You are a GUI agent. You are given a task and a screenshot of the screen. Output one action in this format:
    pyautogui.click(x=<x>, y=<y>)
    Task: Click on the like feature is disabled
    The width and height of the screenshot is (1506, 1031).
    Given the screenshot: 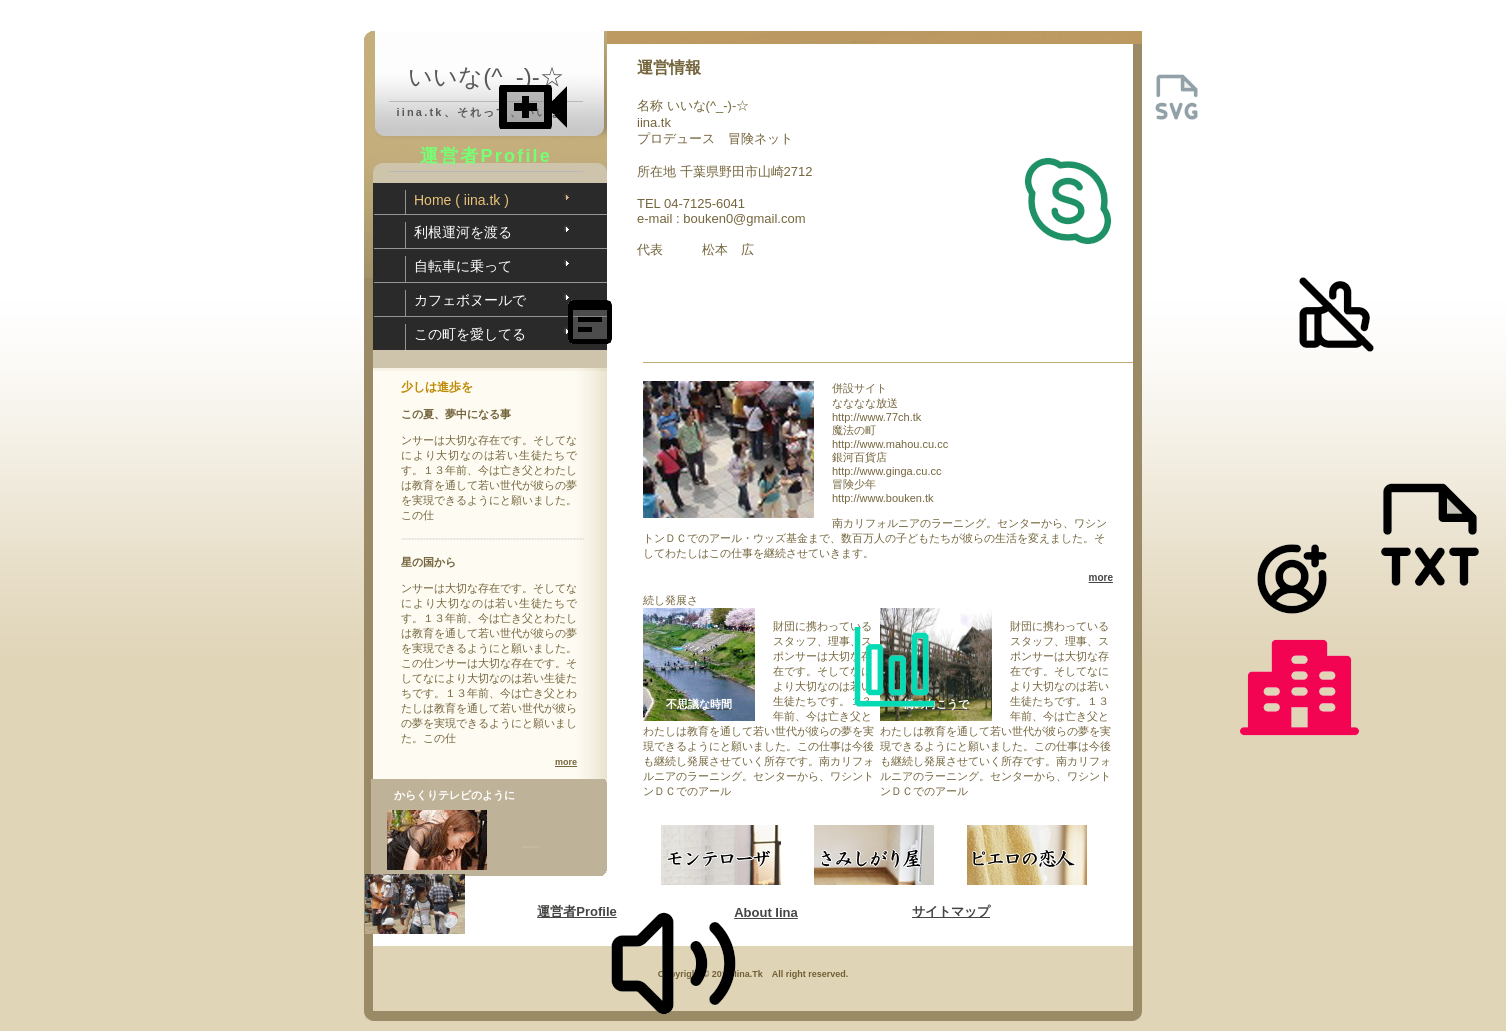 What is the action you would take?
    pyautogui.click(x=1336, y=314)
    